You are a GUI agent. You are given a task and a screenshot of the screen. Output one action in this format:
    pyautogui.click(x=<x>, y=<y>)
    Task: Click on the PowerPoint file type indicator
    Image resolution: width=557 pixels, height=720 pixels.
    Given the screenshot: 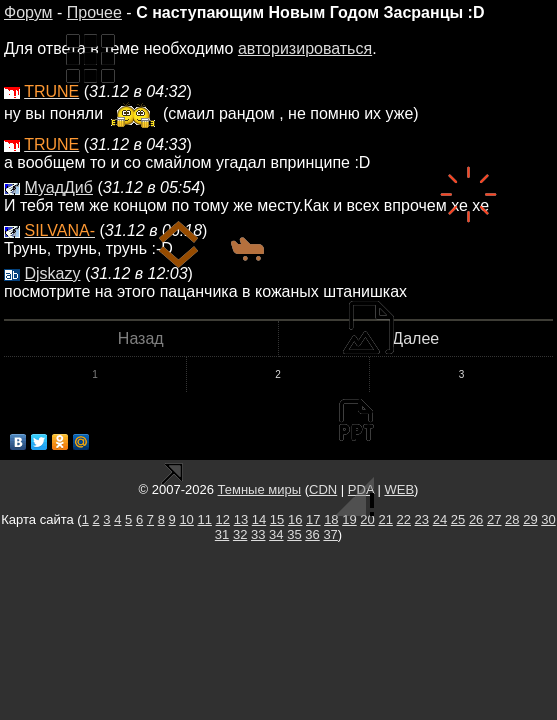 What is the action you would take?
    pyautogui.click(x=356, y=420)
    